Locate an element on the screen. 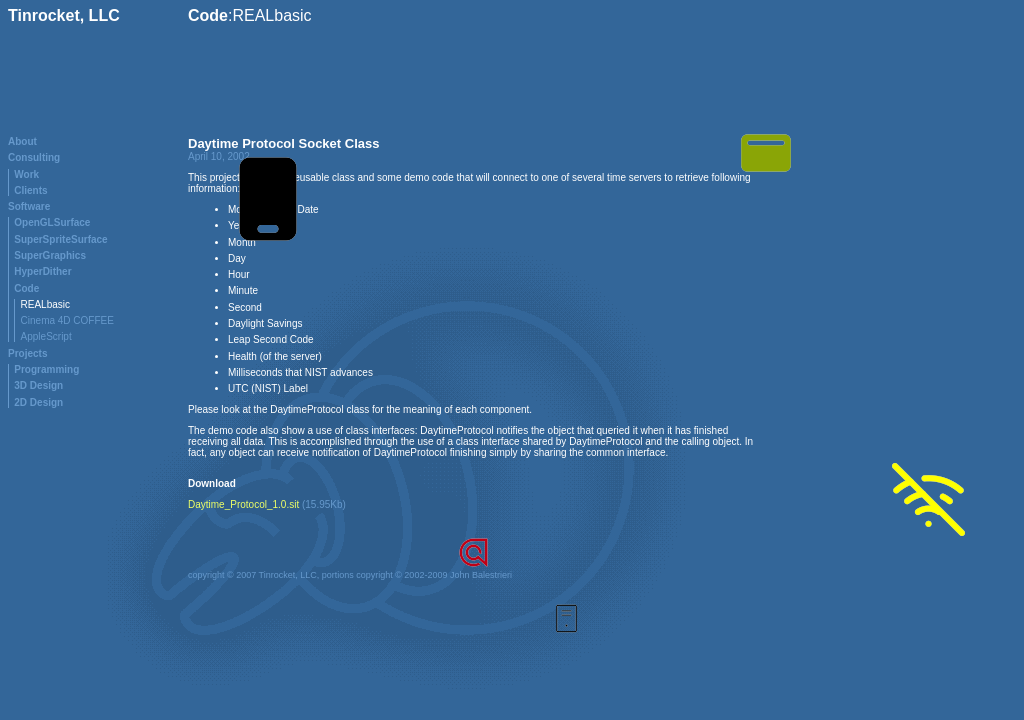  indicates wifi is disabled or unavailable is located at coordinates (928, 499).